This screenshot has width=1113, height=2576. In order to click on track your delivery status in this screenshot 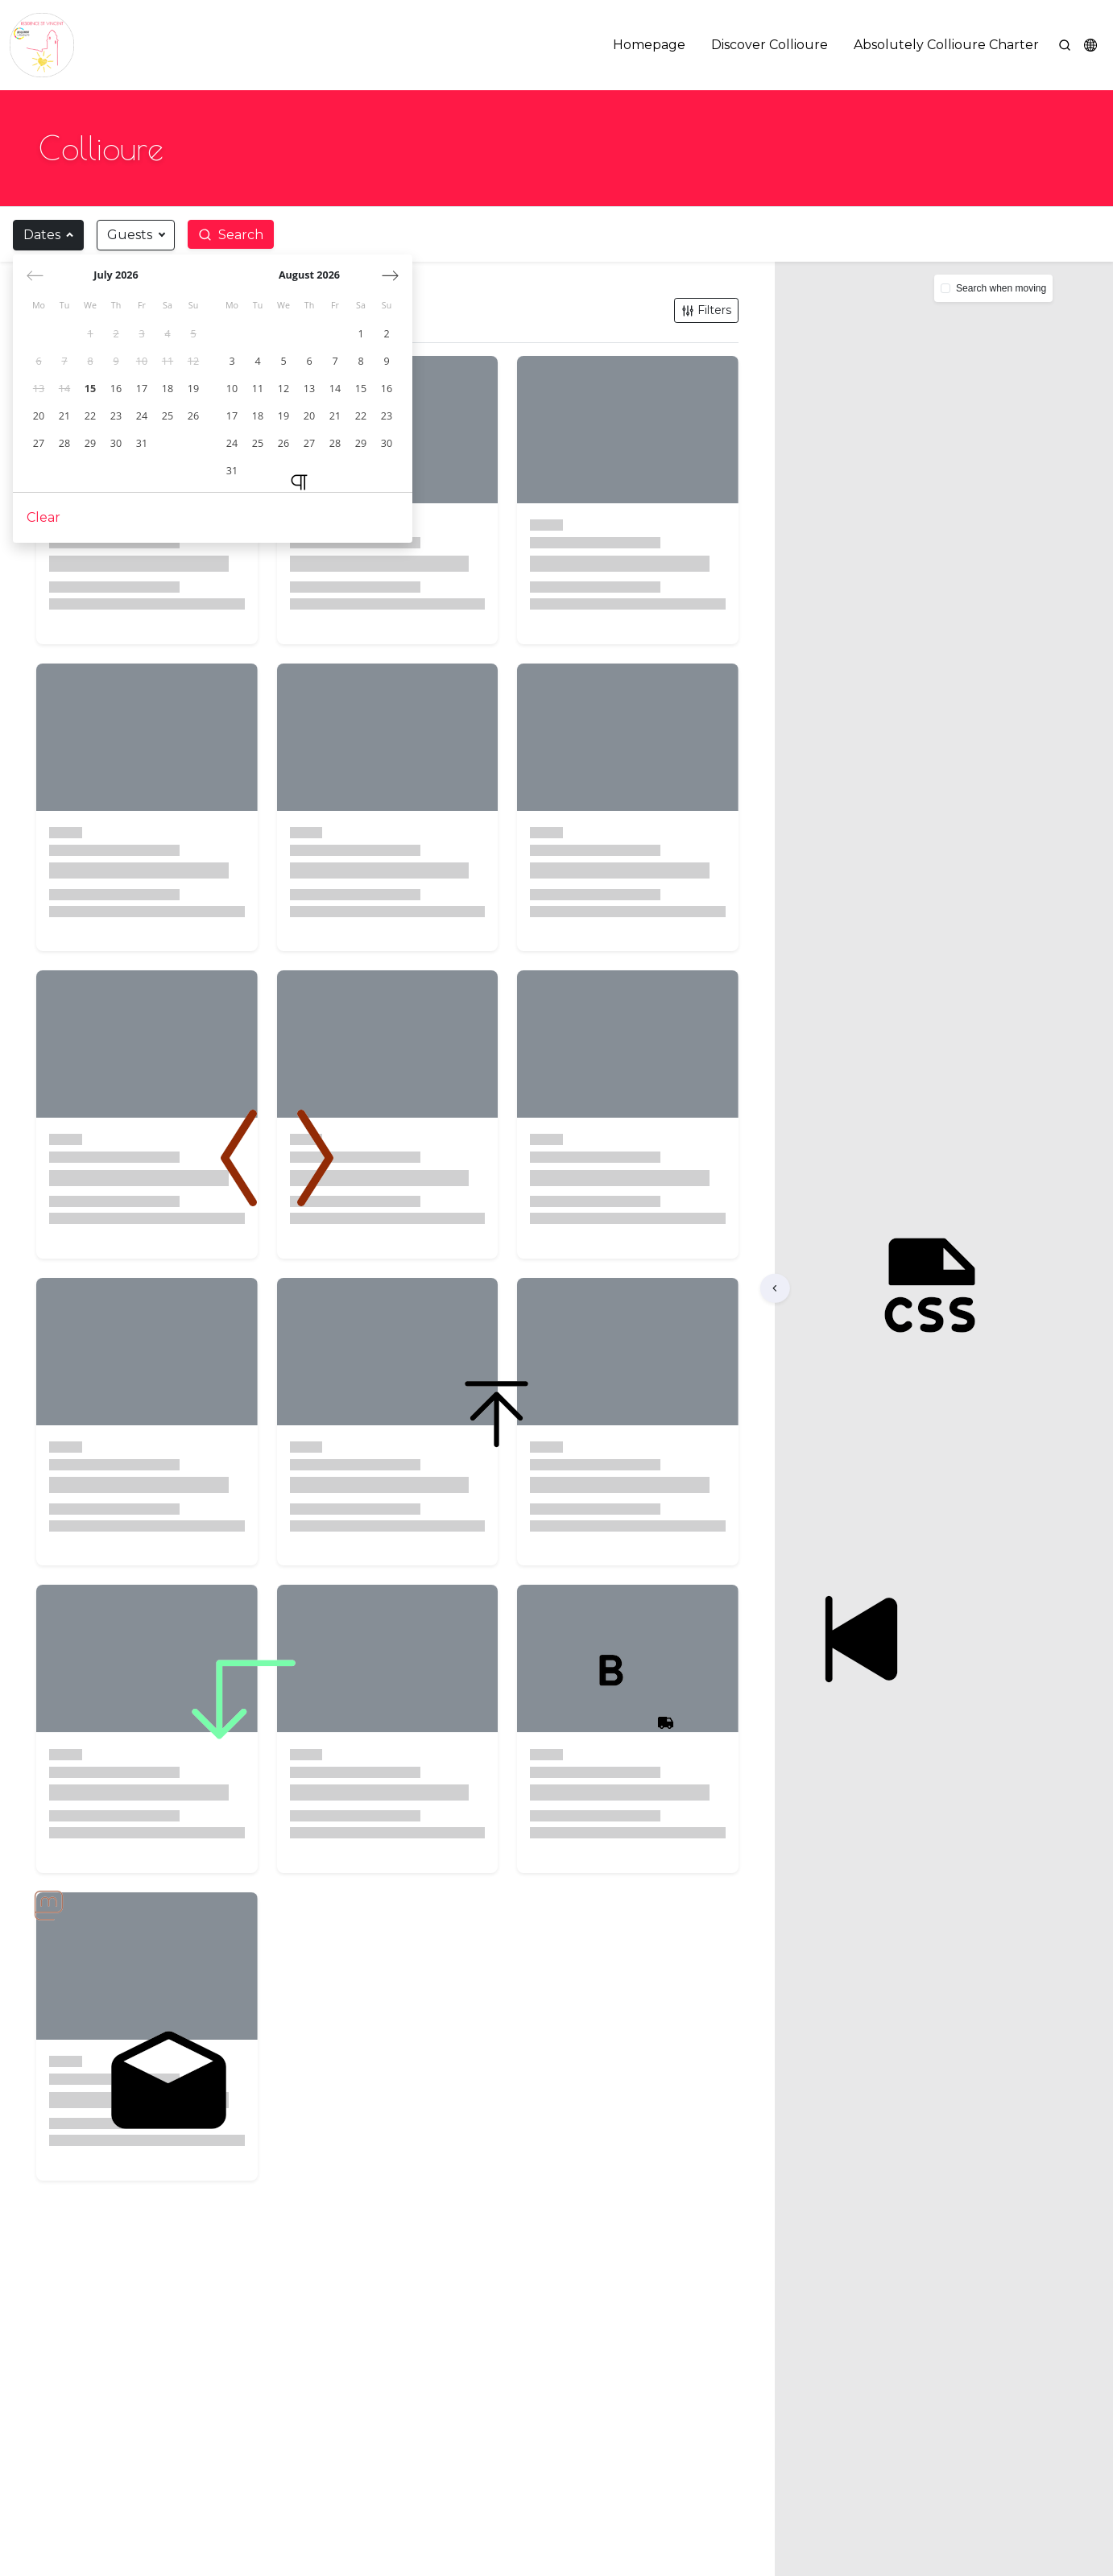, I will do `click(665, 1722)`.